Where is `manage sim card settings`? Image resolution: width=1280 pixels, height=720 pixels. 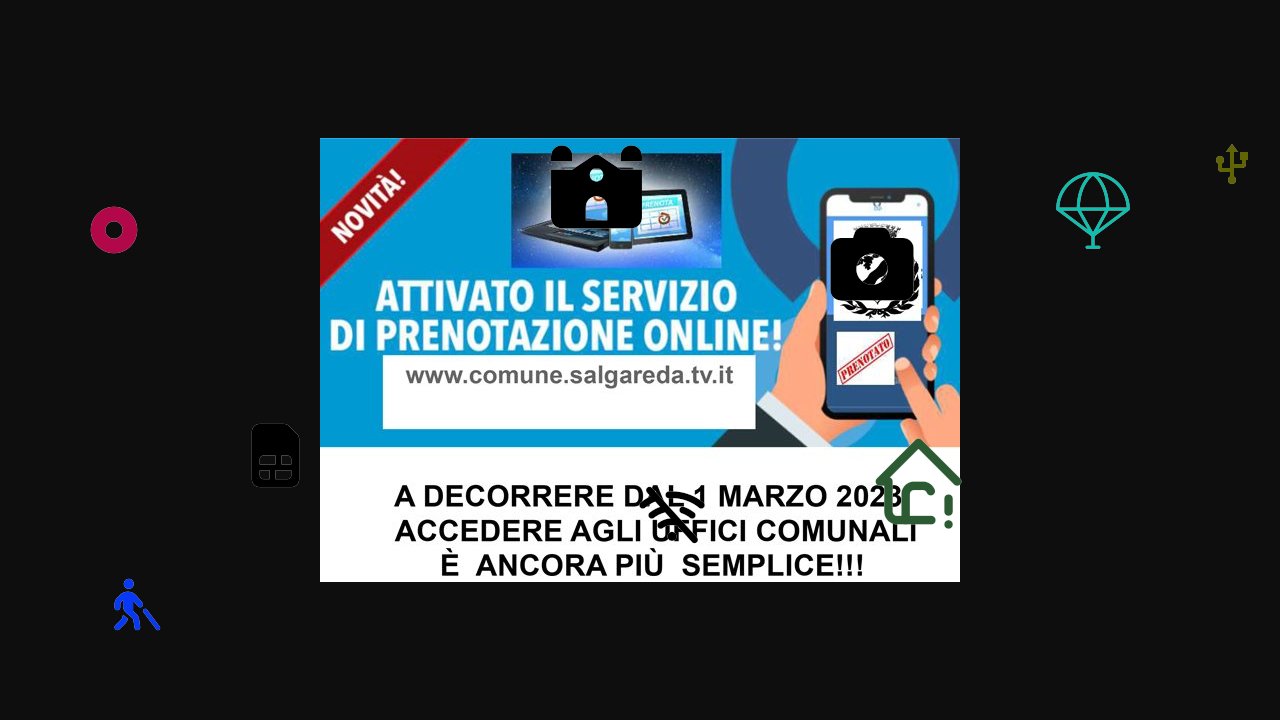
manage sim card settings is located at coordinates (275, 455).